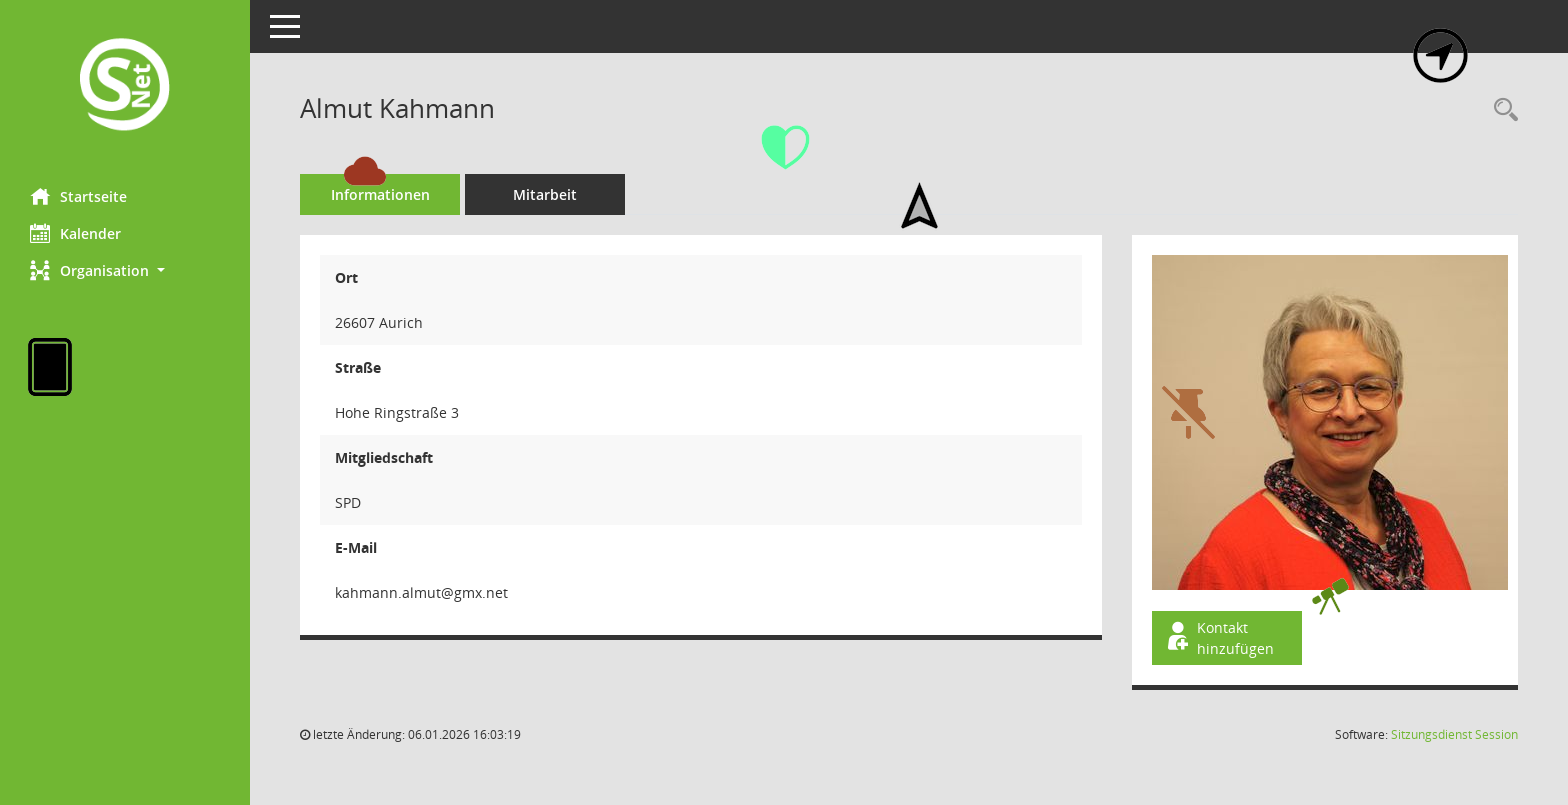 This screenshot has width=1568, height=805. What do you see at coordinates (50, 367) in the screenshot?
I see `switch to tablet view or portrait mode` at bounding box center [50, 367].